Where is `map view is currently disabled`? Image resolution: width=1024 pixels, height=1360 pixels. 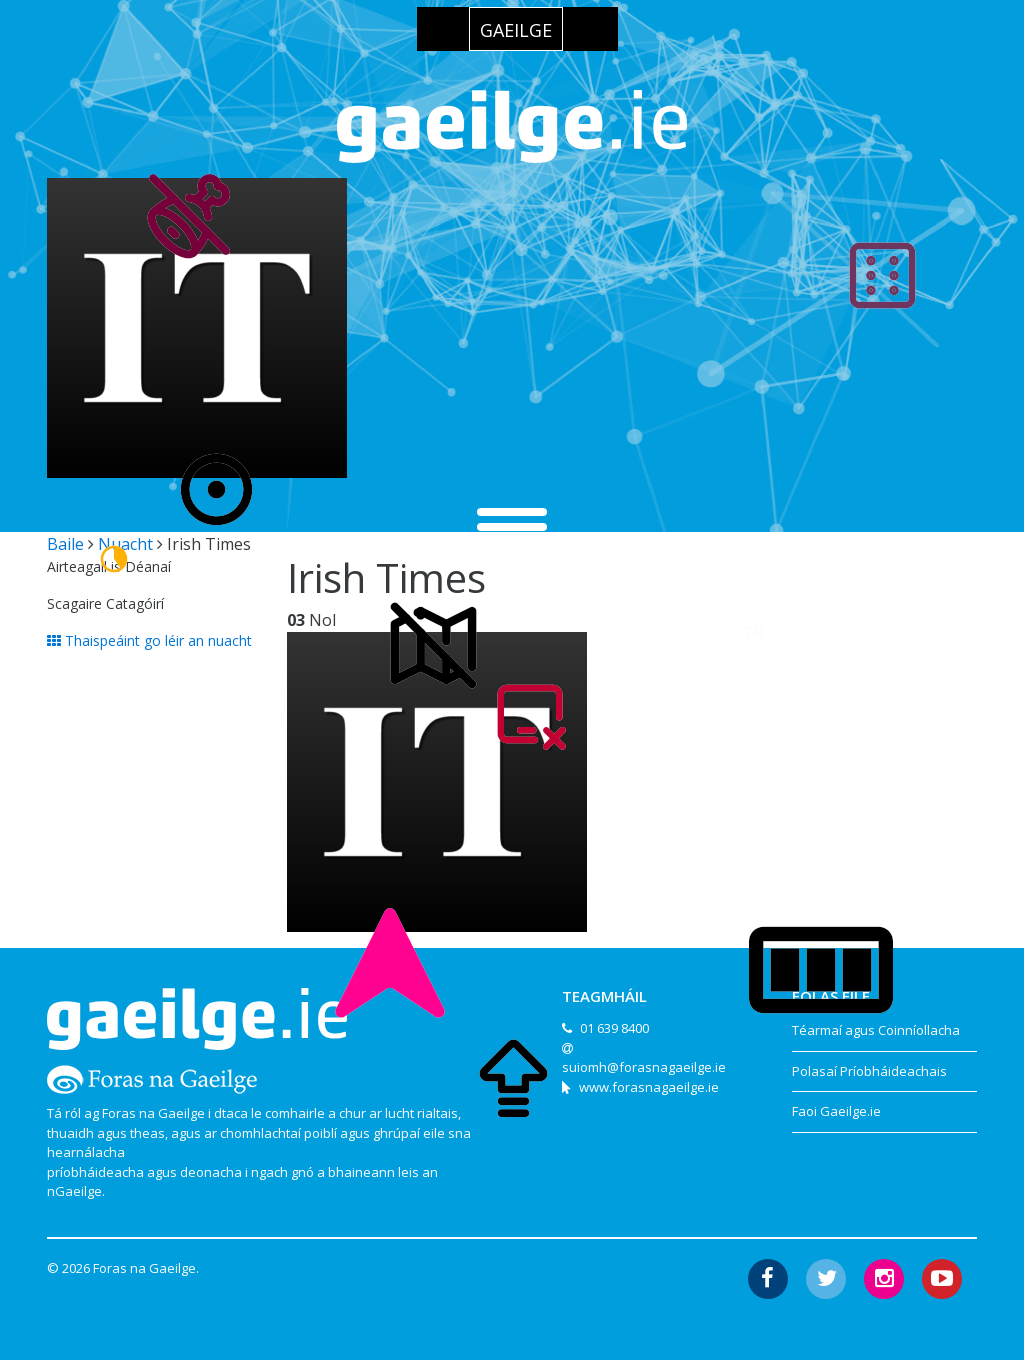
map view is currently disabled is located at coordinates (433, 645).